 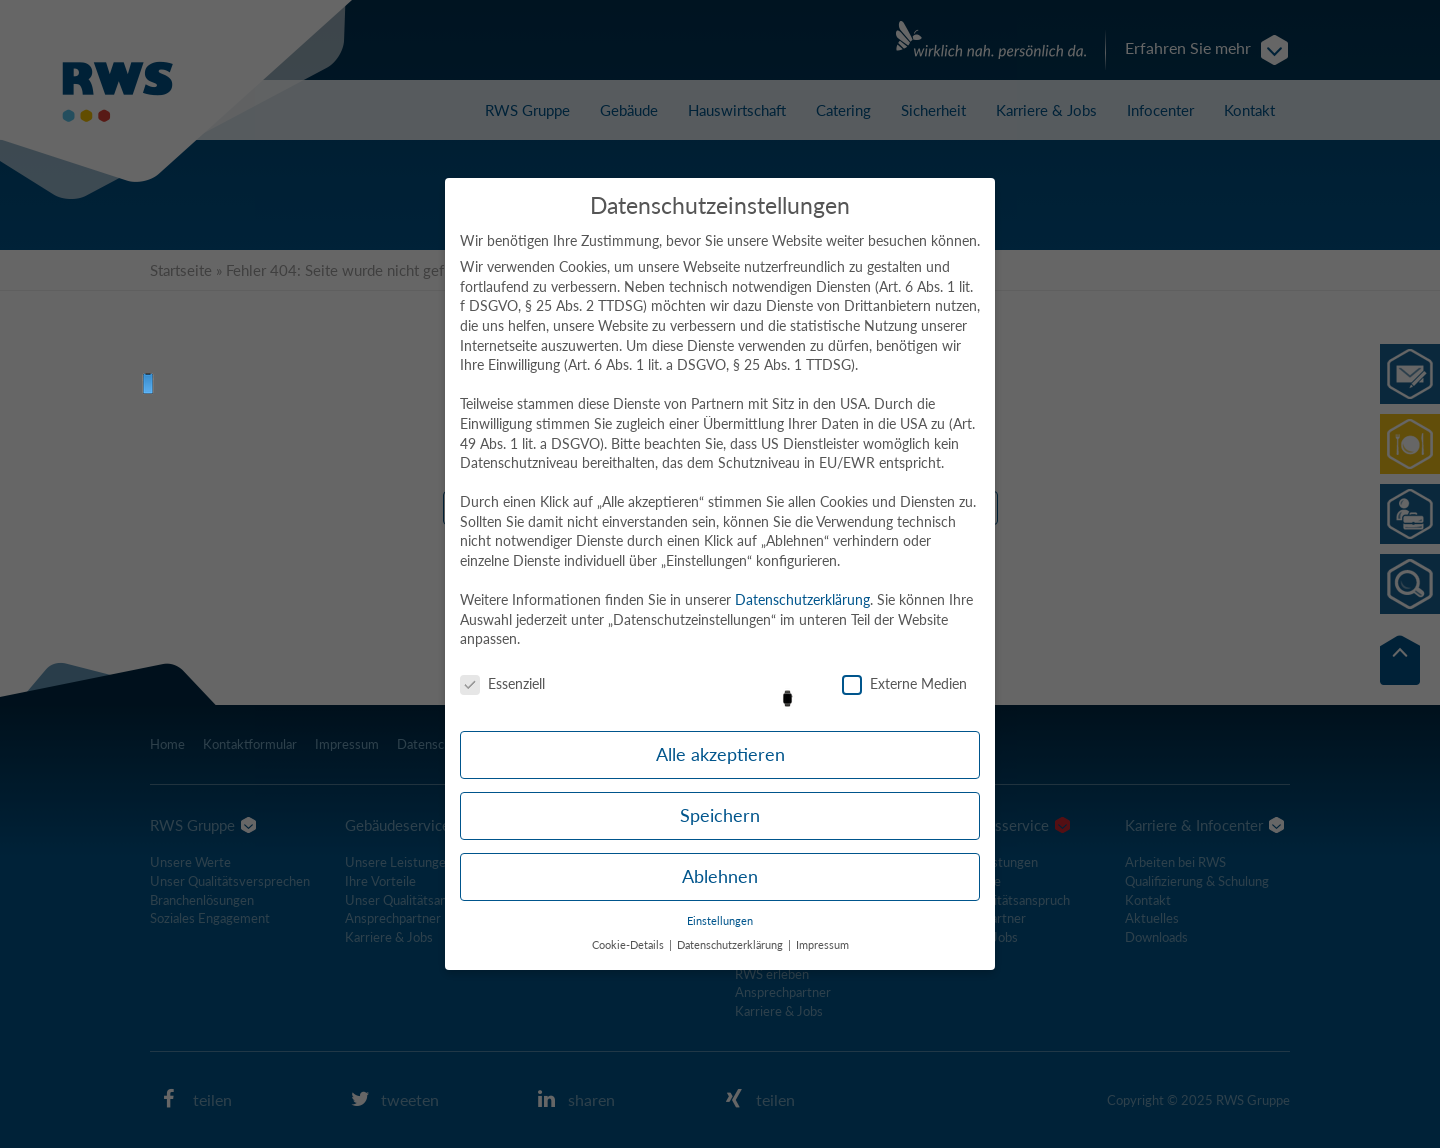 I want to click on apple watch series 6 device icon, so click(x=787, y=698).